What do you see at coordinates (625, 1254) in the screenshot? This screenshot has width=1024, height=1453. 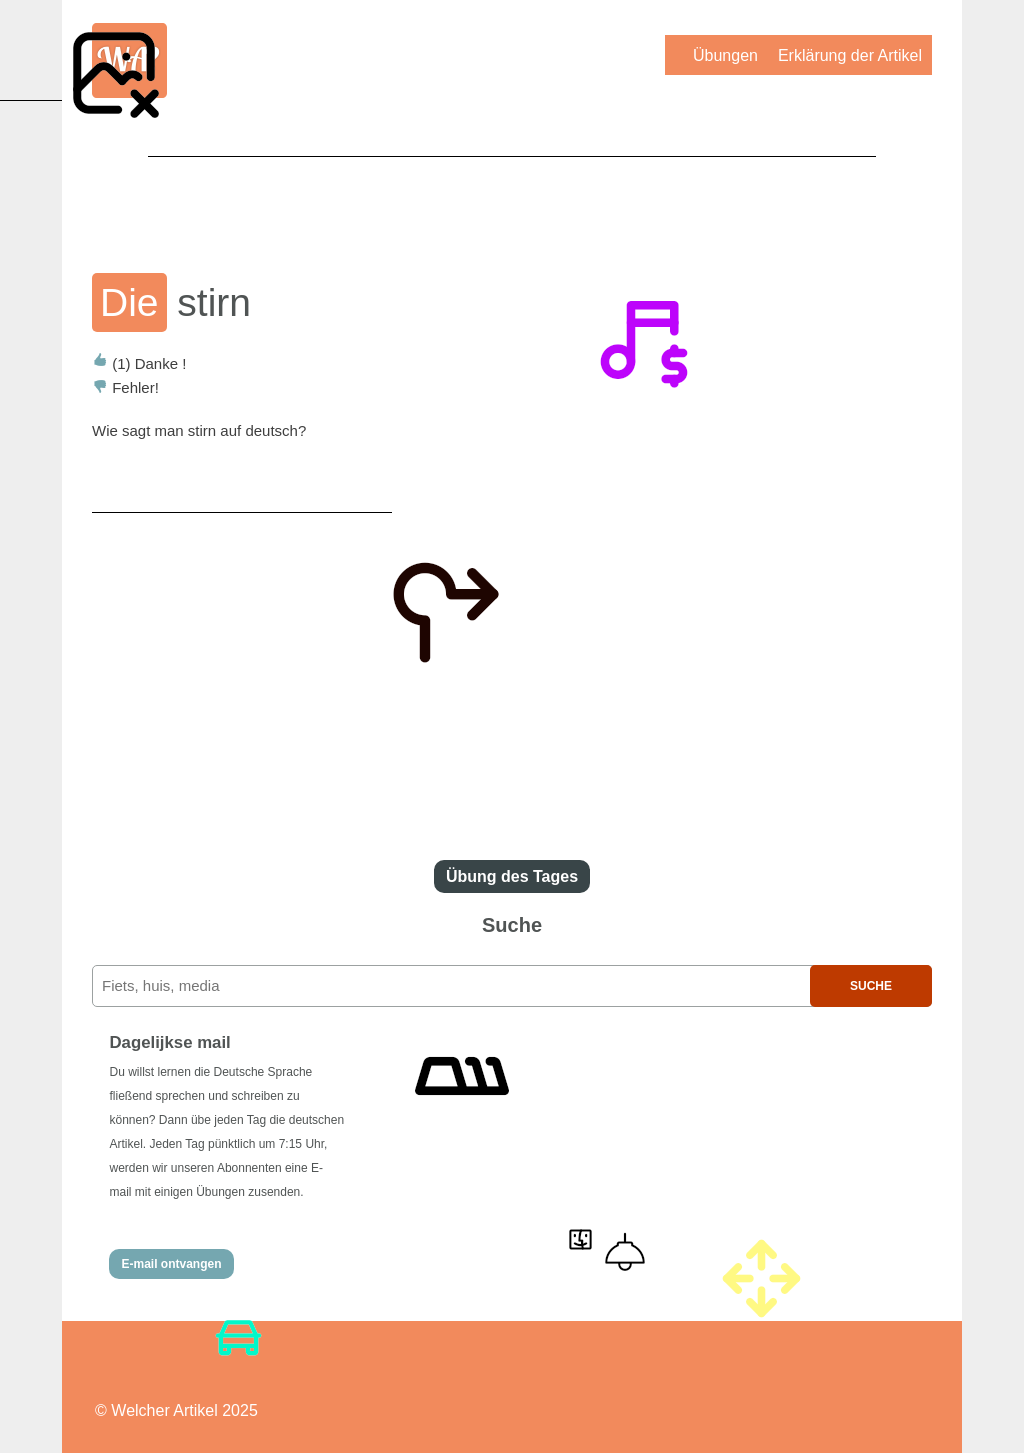 I see `toggle pendant light on/off` at bounding box center [625, 1254].